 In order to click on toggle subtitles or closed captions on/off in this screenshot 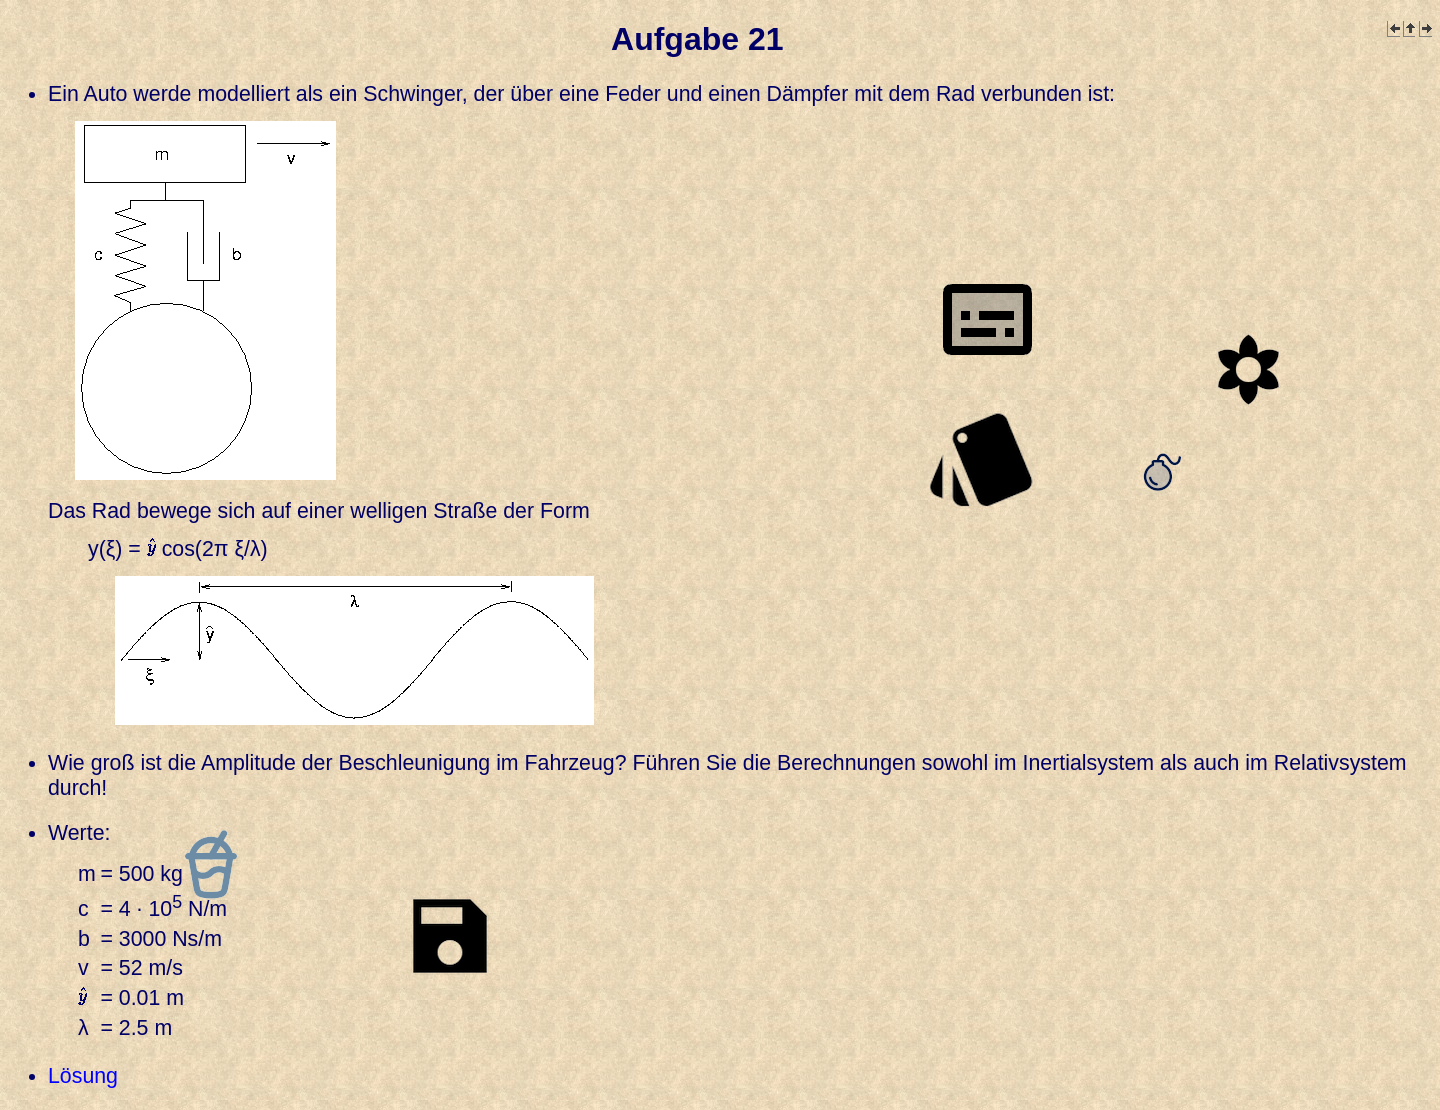, I will do `click(987, 319)`.